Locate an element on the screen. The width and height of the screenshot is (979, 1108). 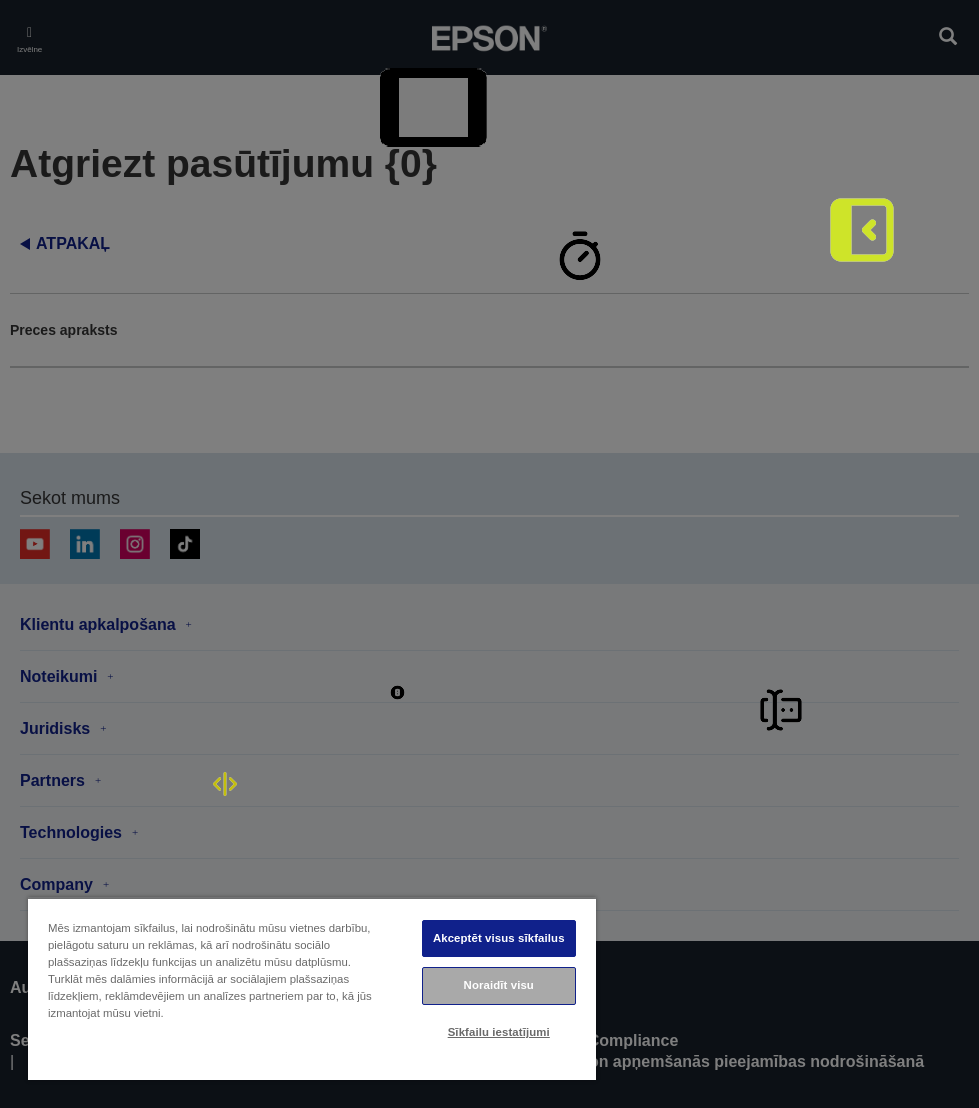
access forms and surveys is located at coordinates (781, 710).